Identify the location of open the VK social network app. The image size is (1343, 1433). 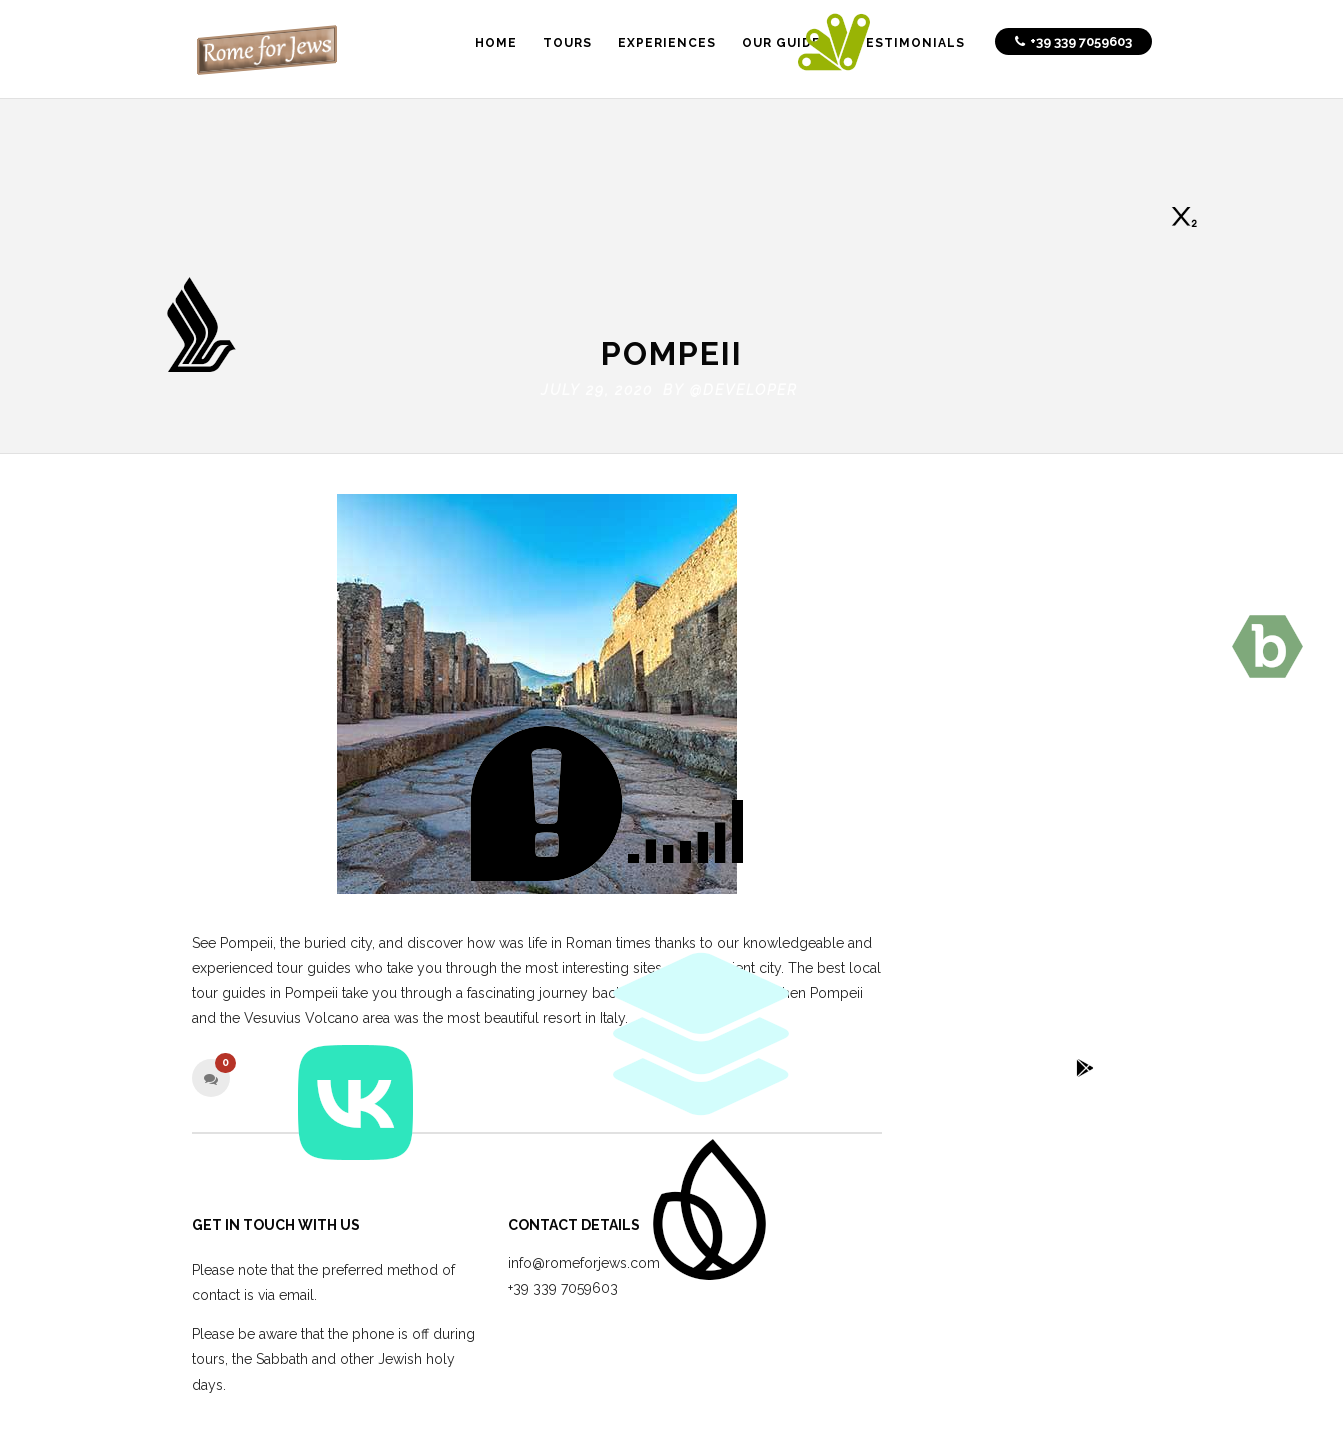
(355, 1102).